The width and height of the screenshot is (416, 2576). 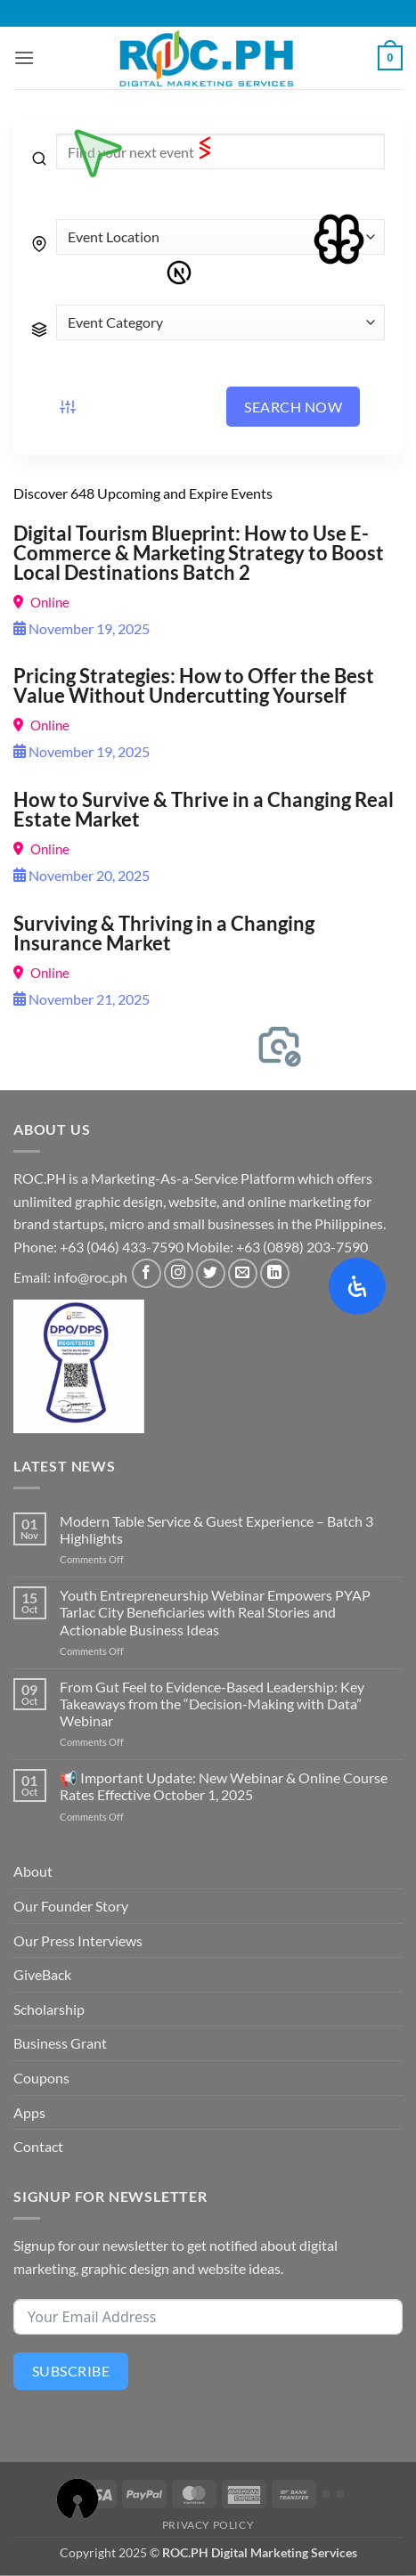 What do you see at coordinates (179, 273) in the screenshot?
I see `Next.js framework logo` at bounding box center [179, 273].